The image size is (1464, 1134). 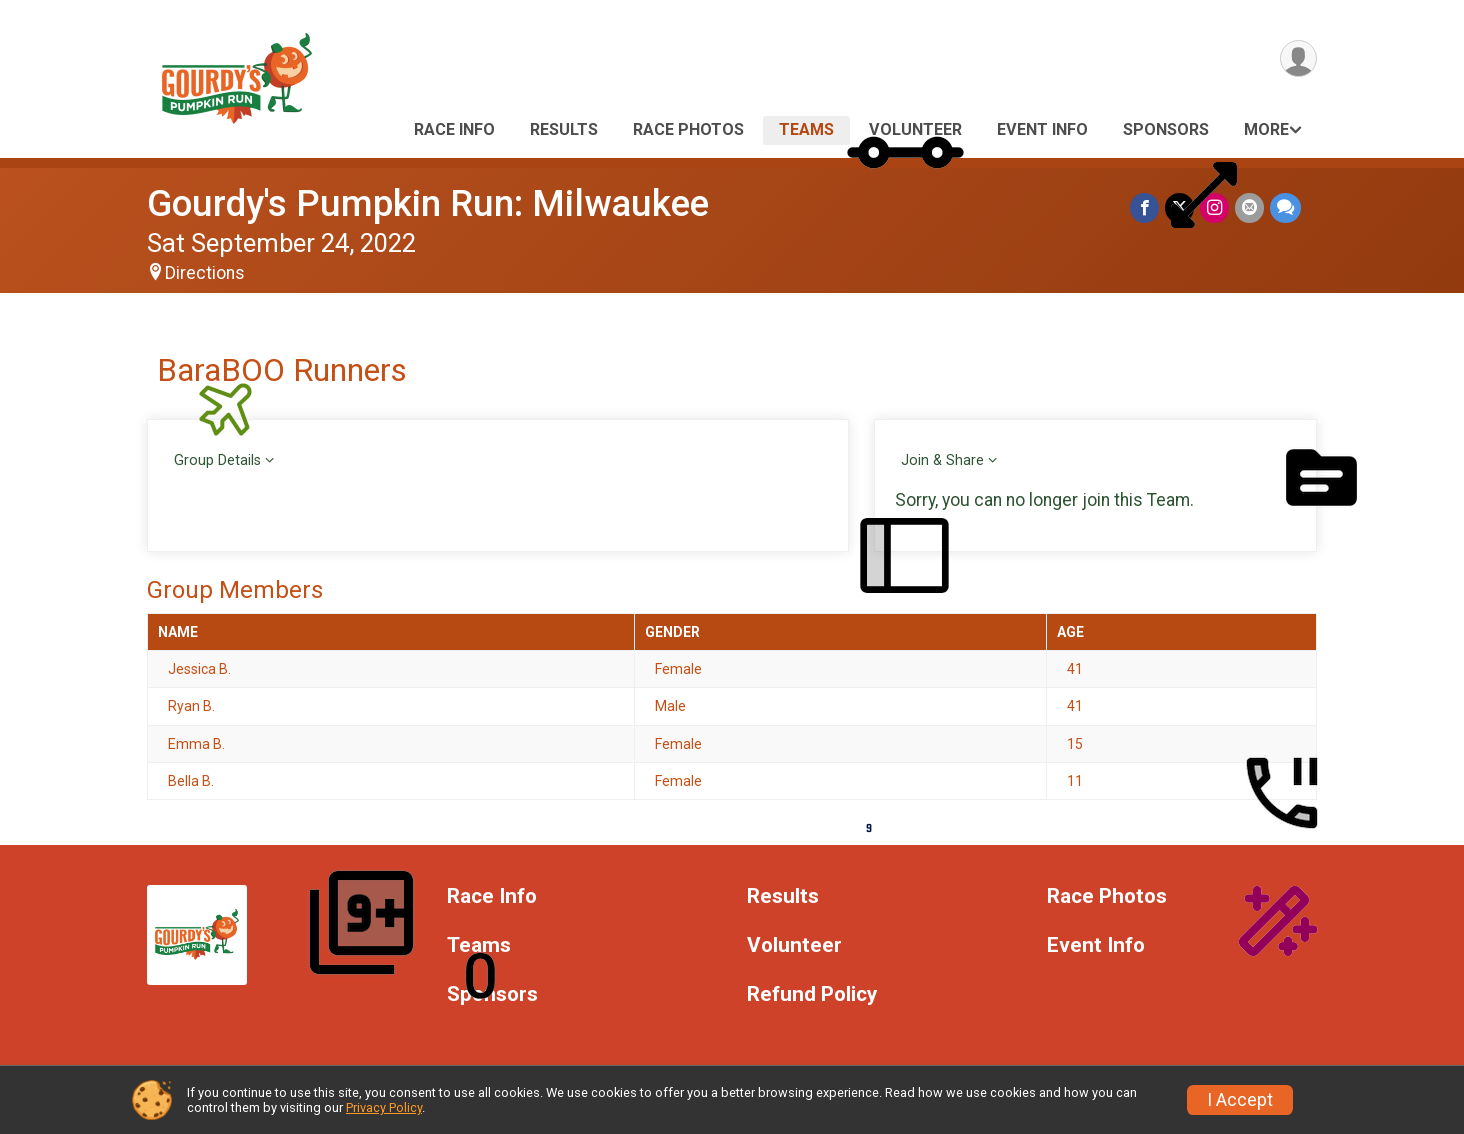 I want to click on indicates a closed circuit or active connection, so click(x=905, y=152).